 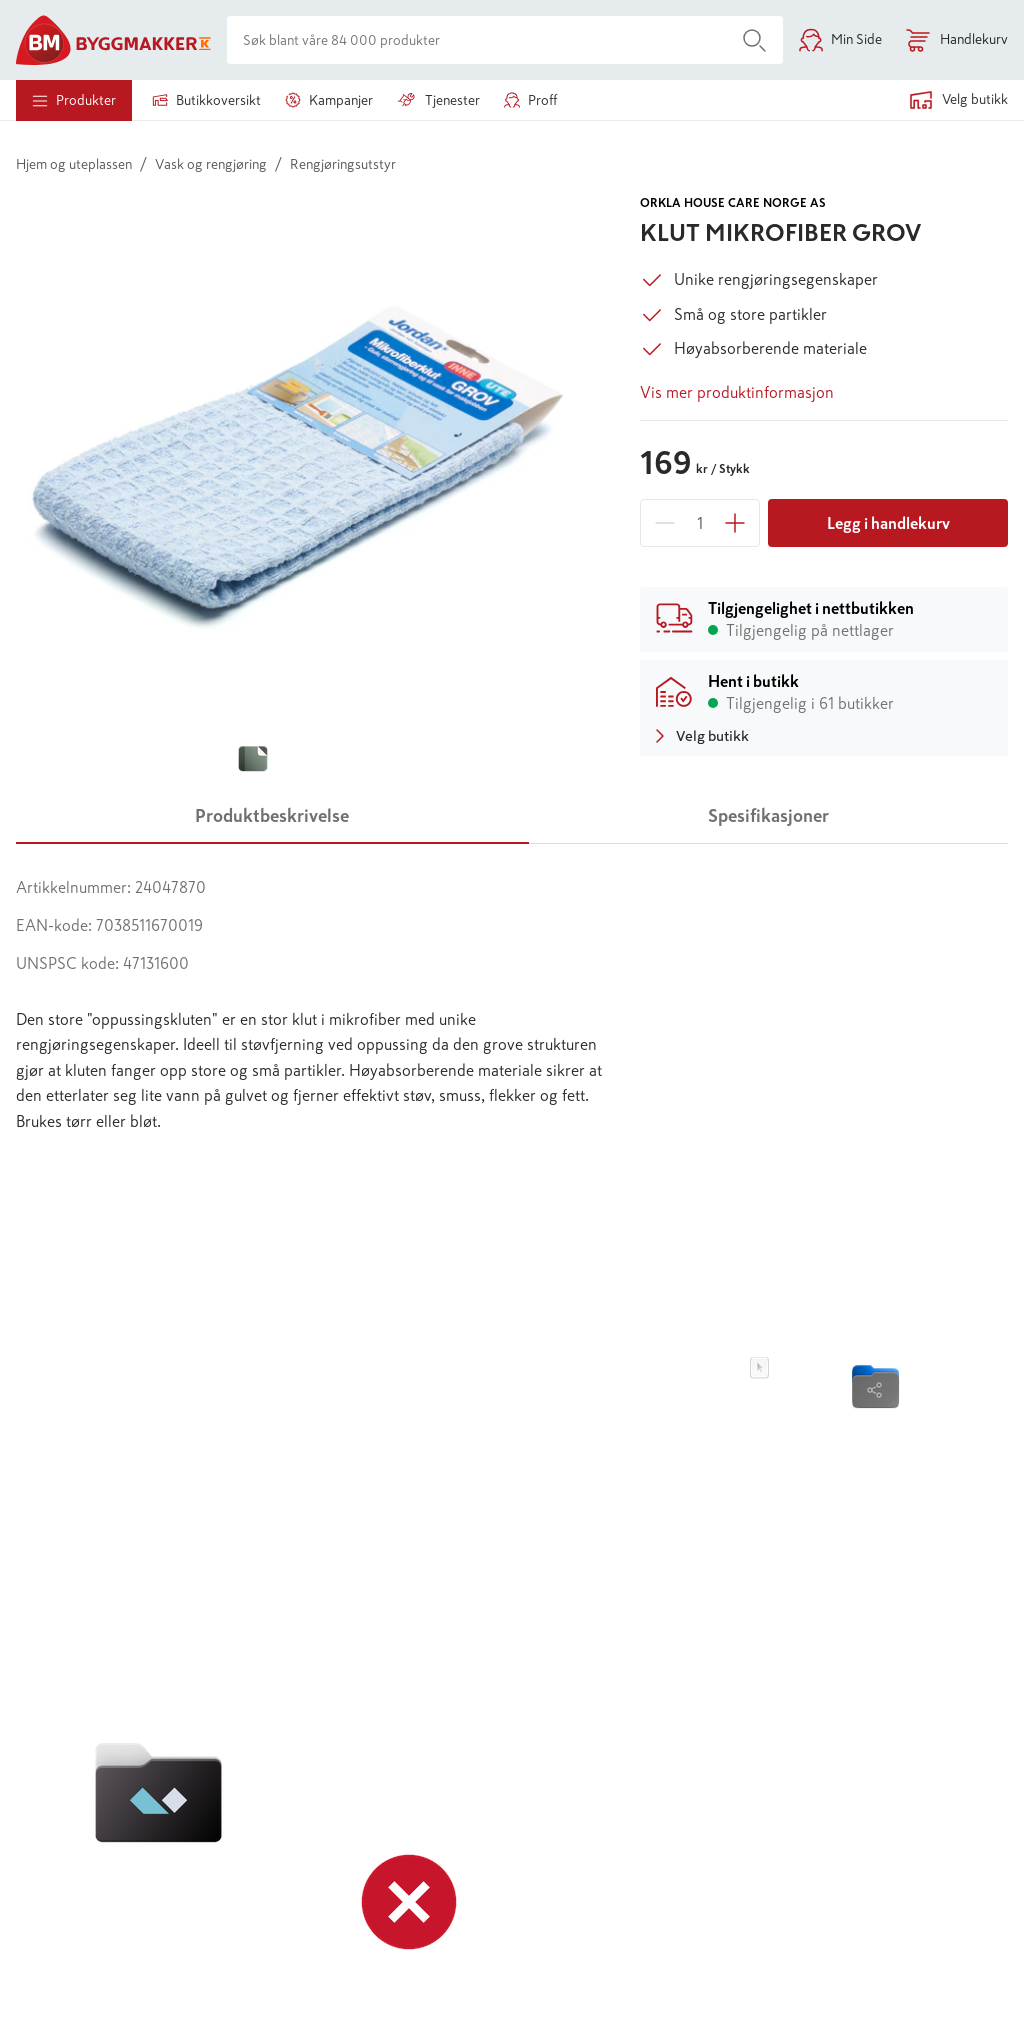 I want to click on change desktop wallpaper settings, so click(x=253, y=758).